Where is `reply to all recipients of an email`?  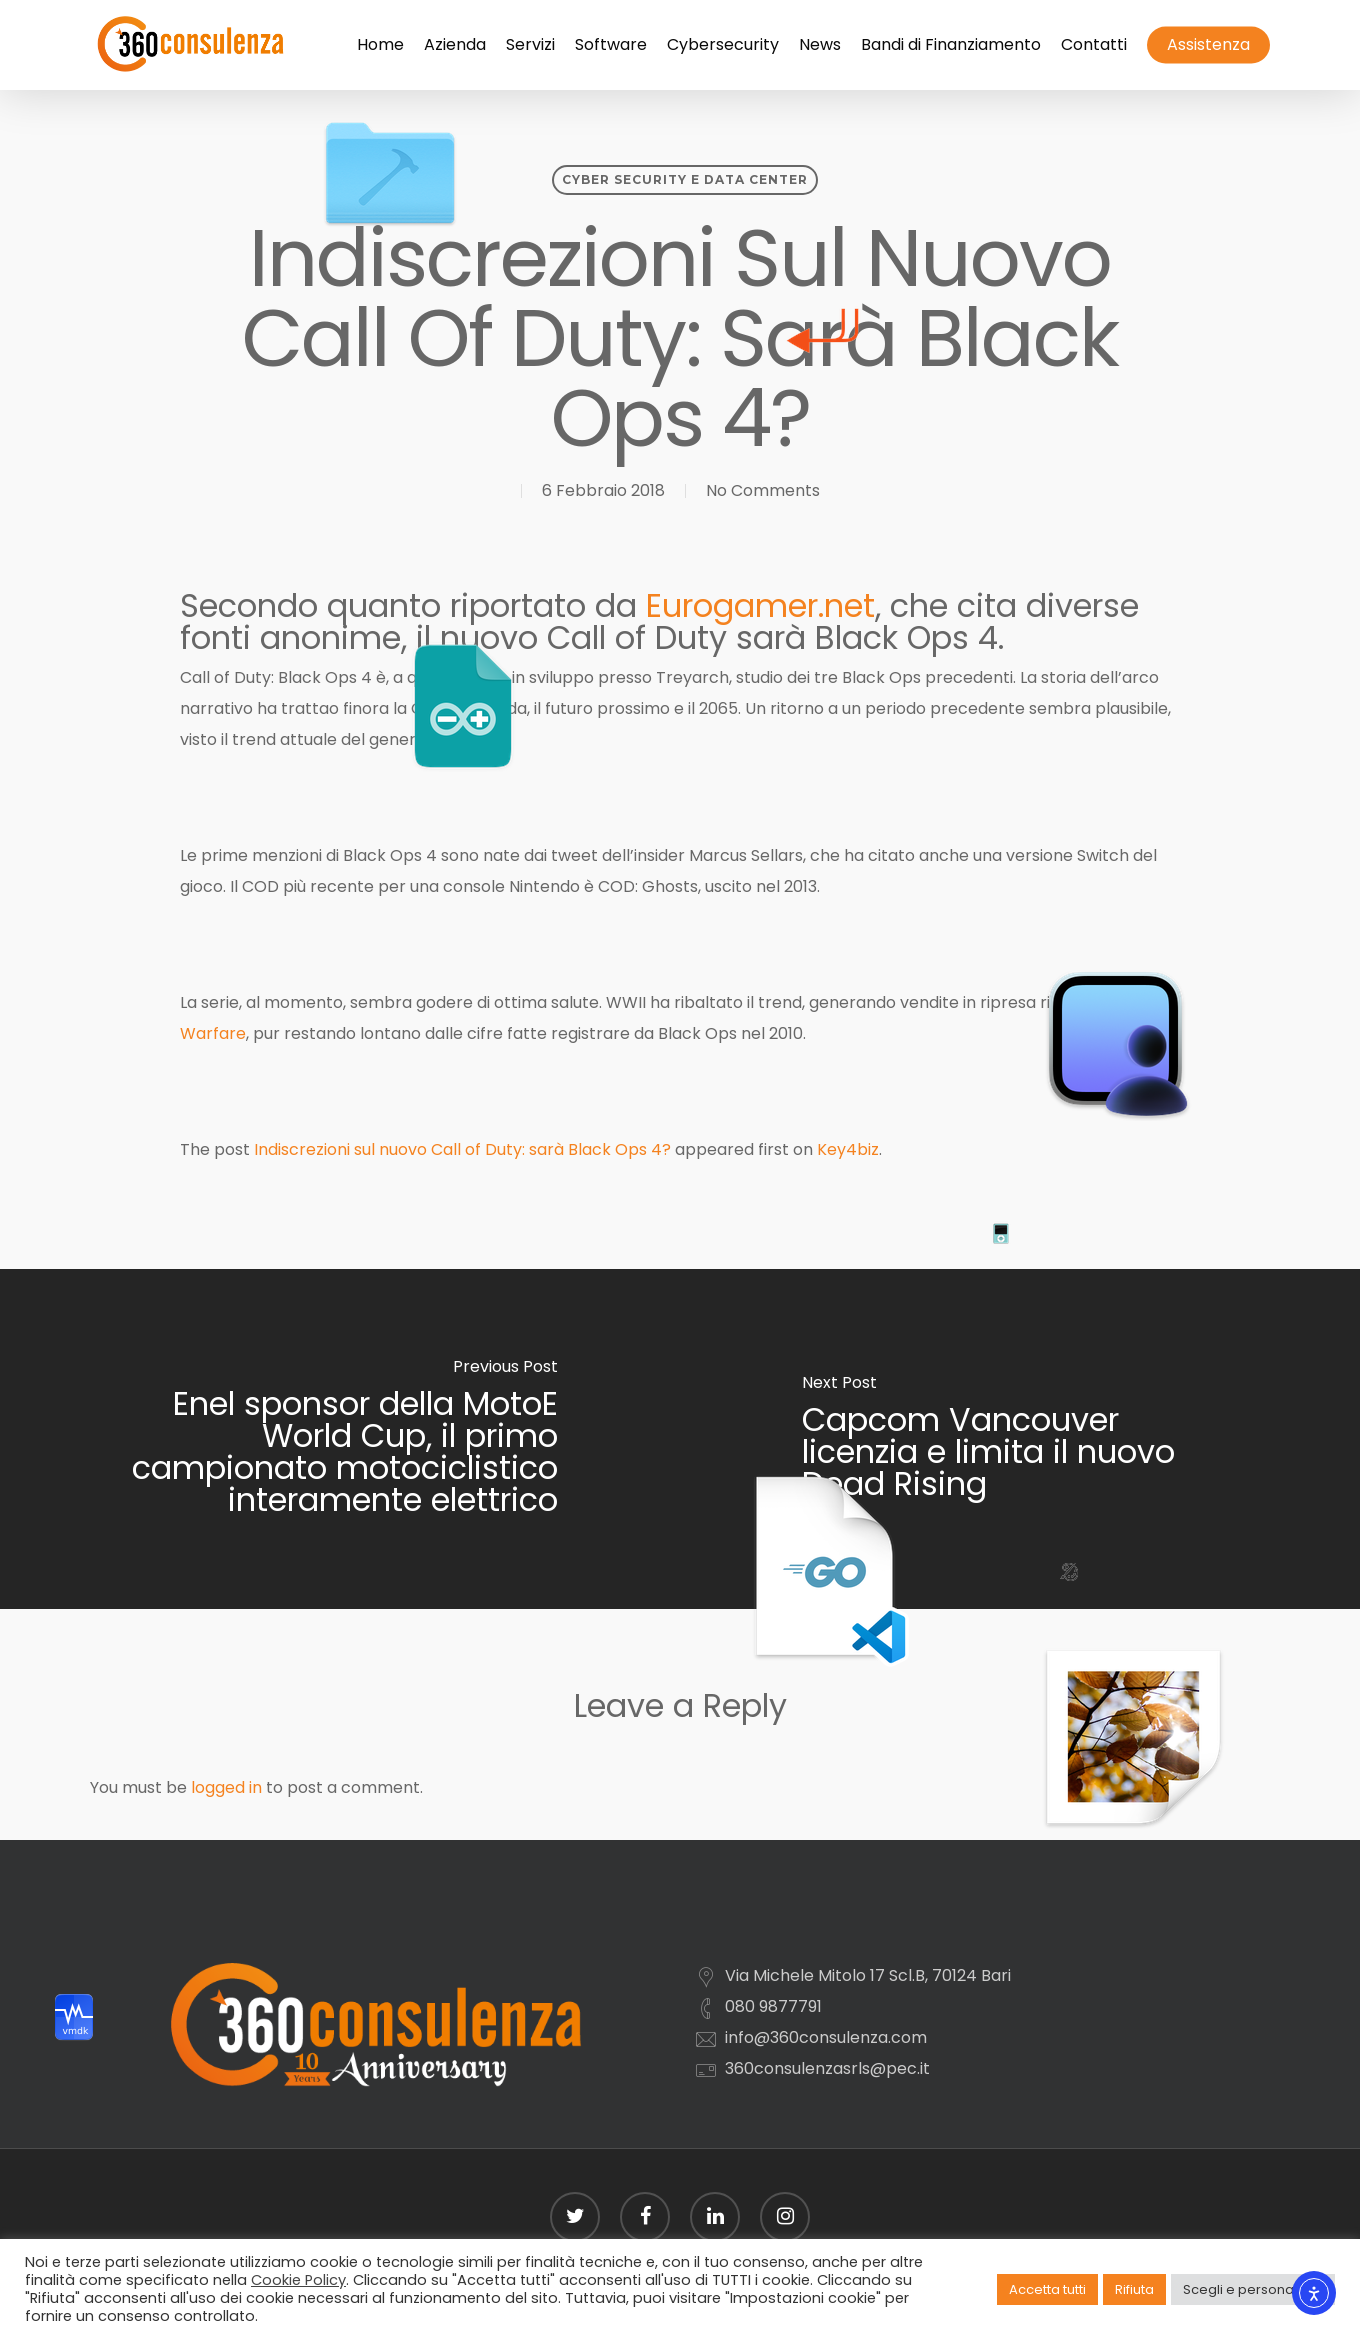 reply to all recipients of an email is located at coordinates (821, 330).